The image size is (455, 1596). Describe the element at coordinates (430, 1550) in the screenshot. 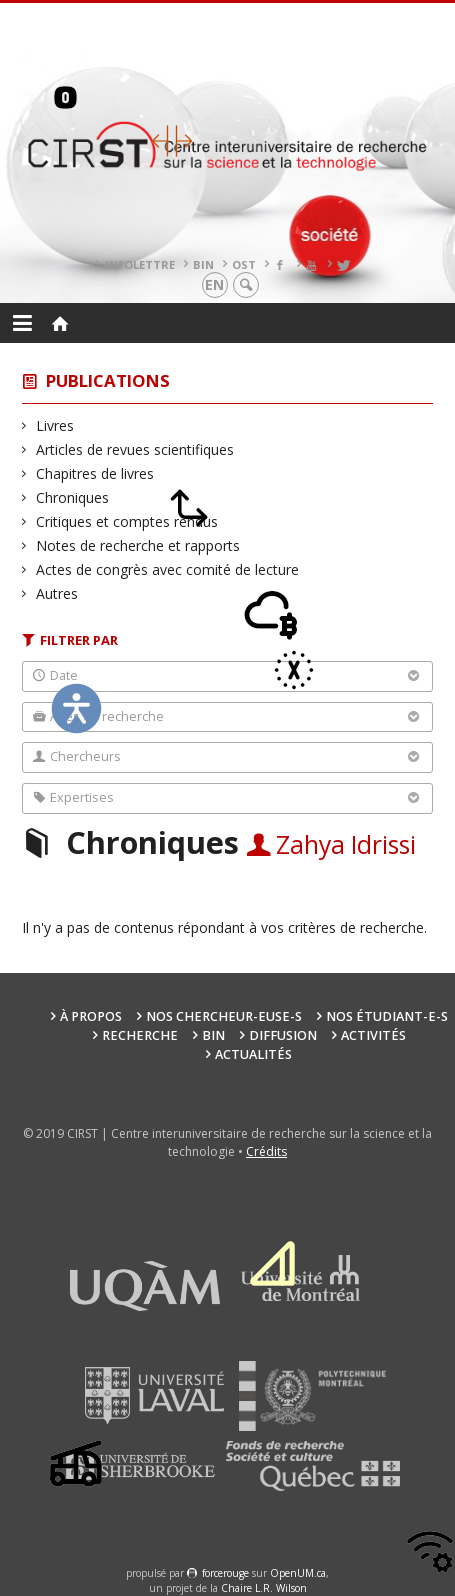

I see `access wifi settings` at that location.